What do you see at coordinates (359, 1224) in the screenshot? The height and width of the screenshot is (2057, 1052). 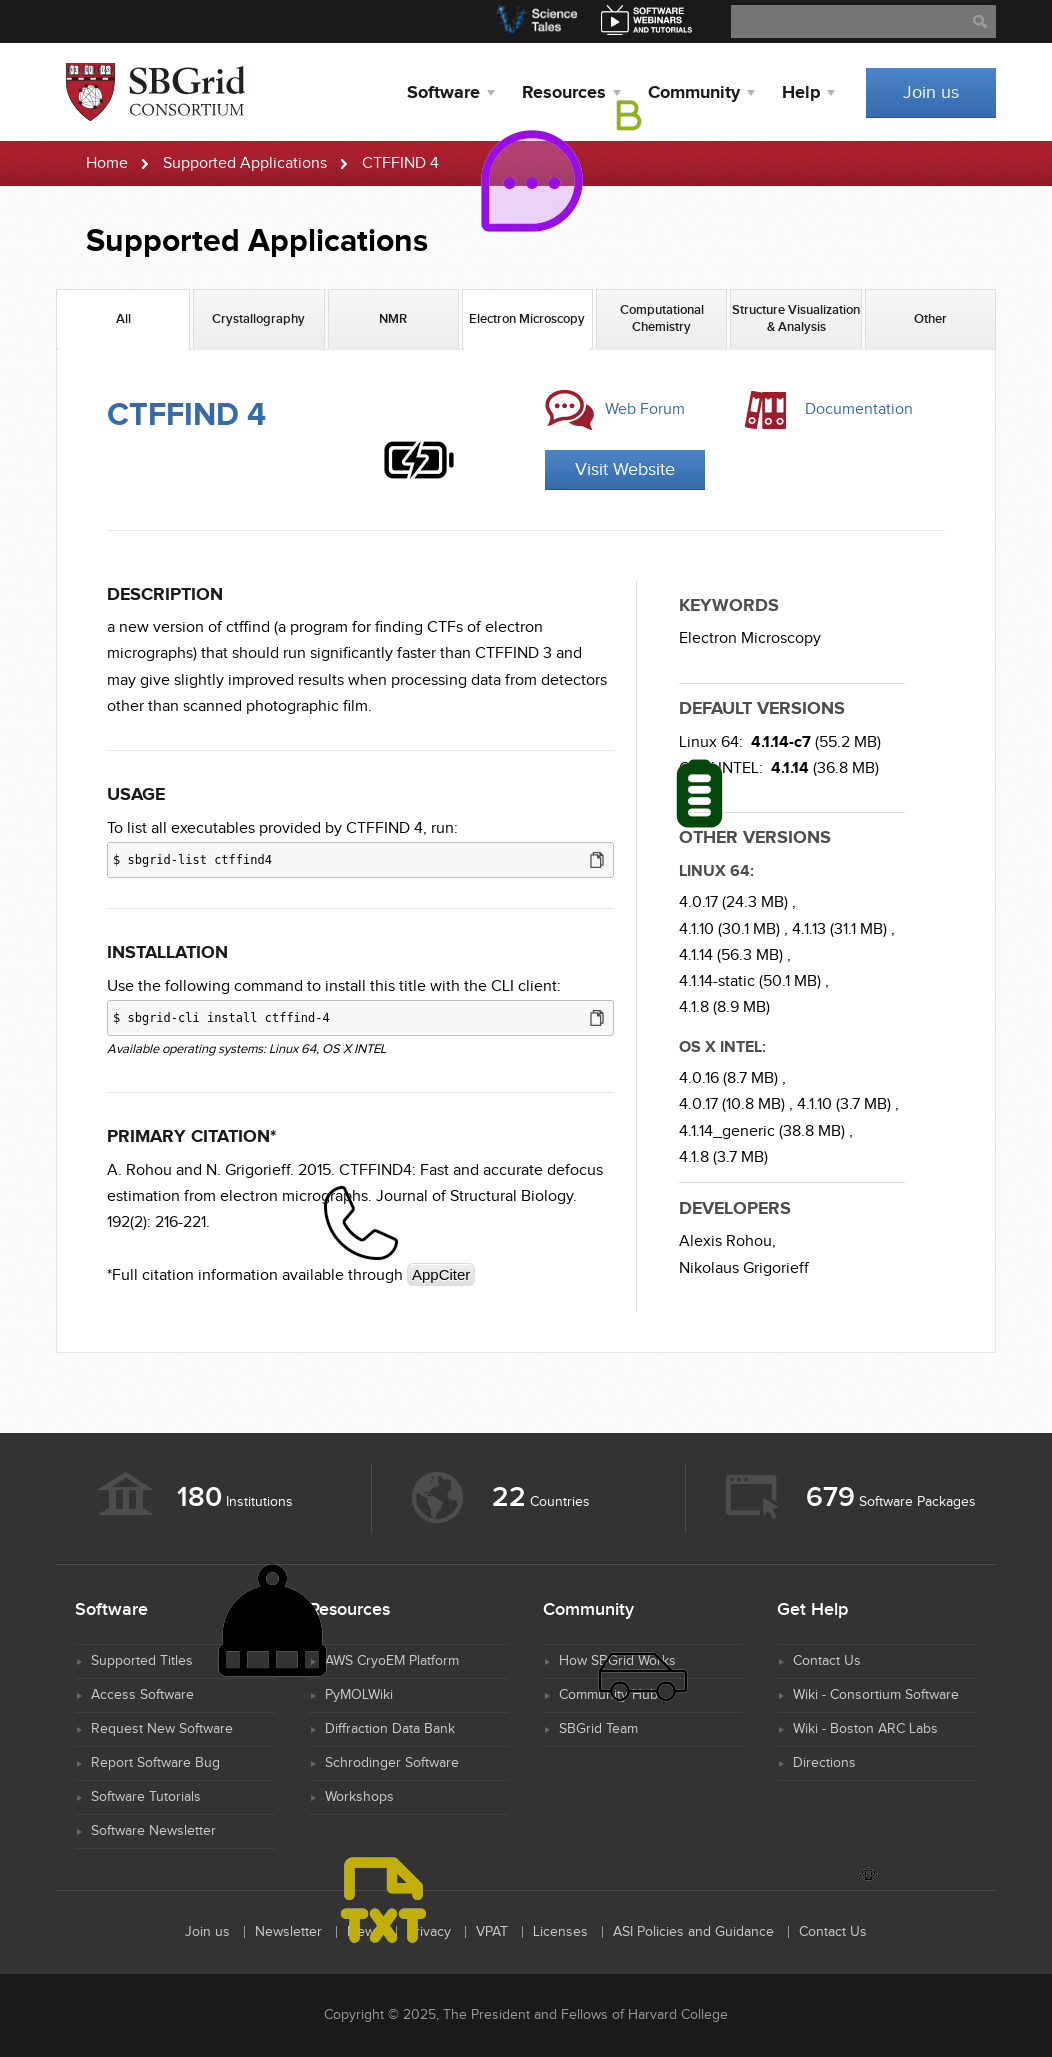 I see `make a phone call` at bounding box center [359, 1224].